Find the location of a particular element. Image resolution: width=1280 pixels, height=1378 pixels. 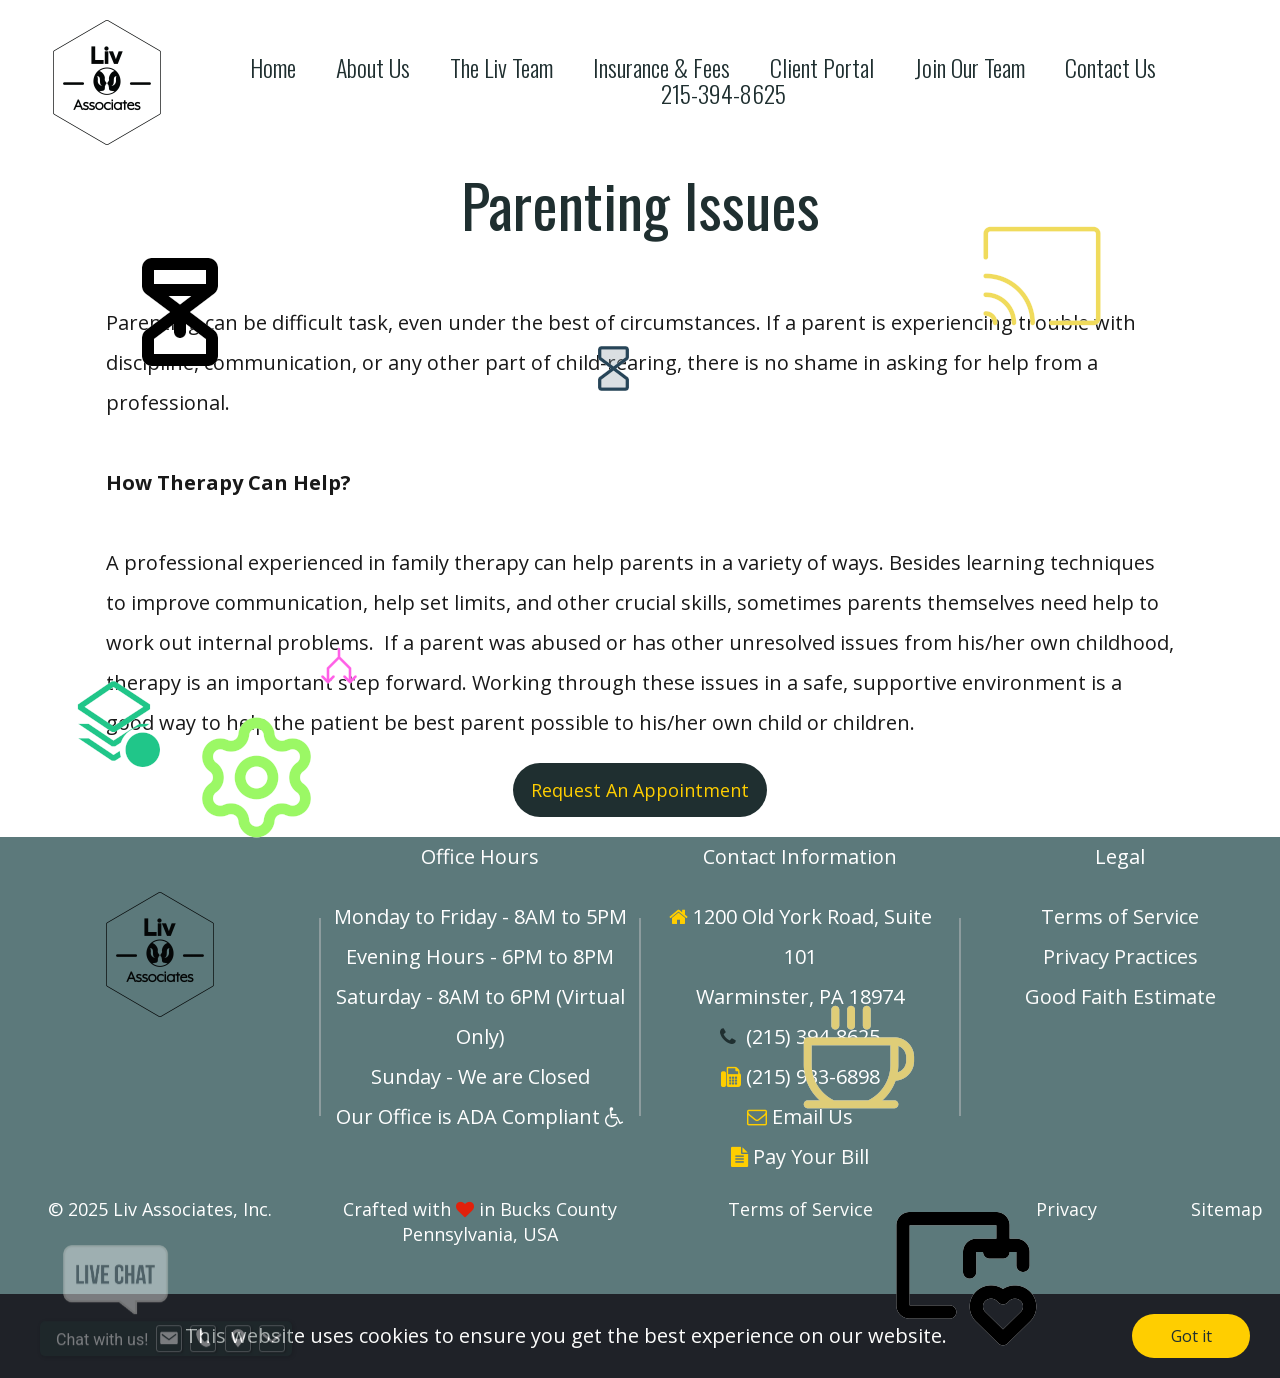

cast your screen to another device is located at coordinates (1042, 276).